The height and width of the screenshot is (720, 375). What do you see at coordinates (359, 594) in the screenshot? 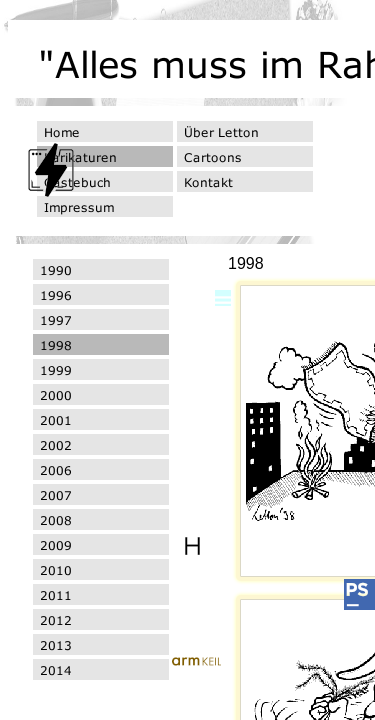
I see `open phpstorm ide` at bounding box center [359, 594].